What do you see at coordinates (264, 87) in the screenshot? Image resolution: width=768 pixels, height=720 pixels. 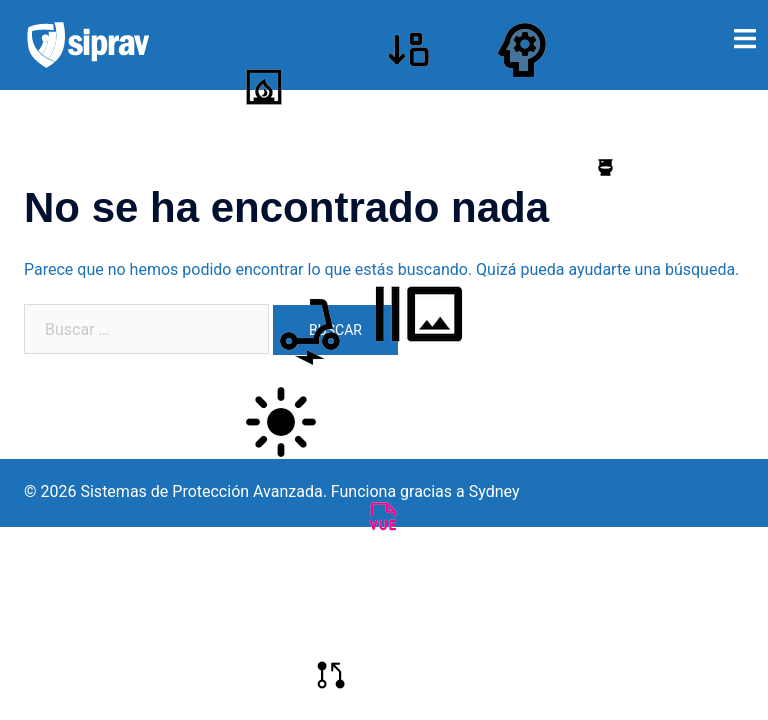 I see `access fireplace or heating controls` at bounding box center [264, 87].